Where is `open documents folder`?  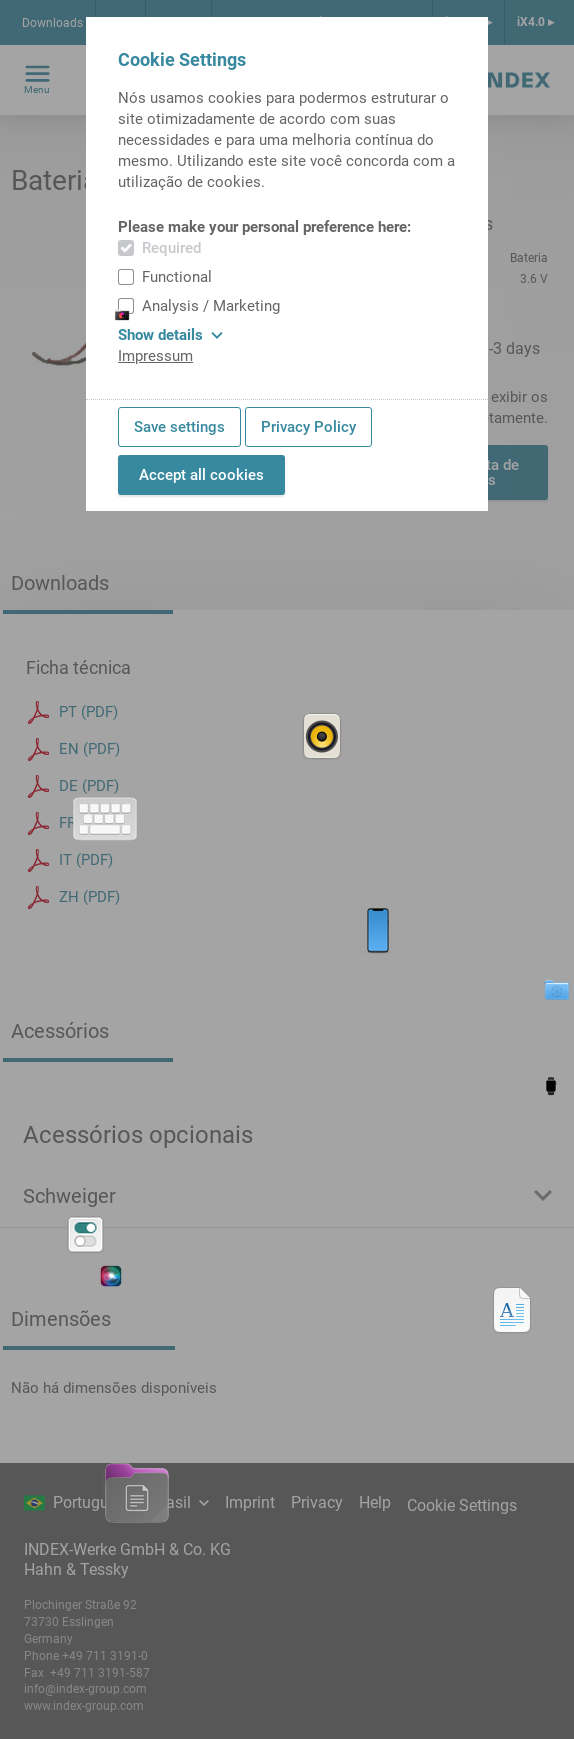 open documents folder is located at coordinates (137, 1493).